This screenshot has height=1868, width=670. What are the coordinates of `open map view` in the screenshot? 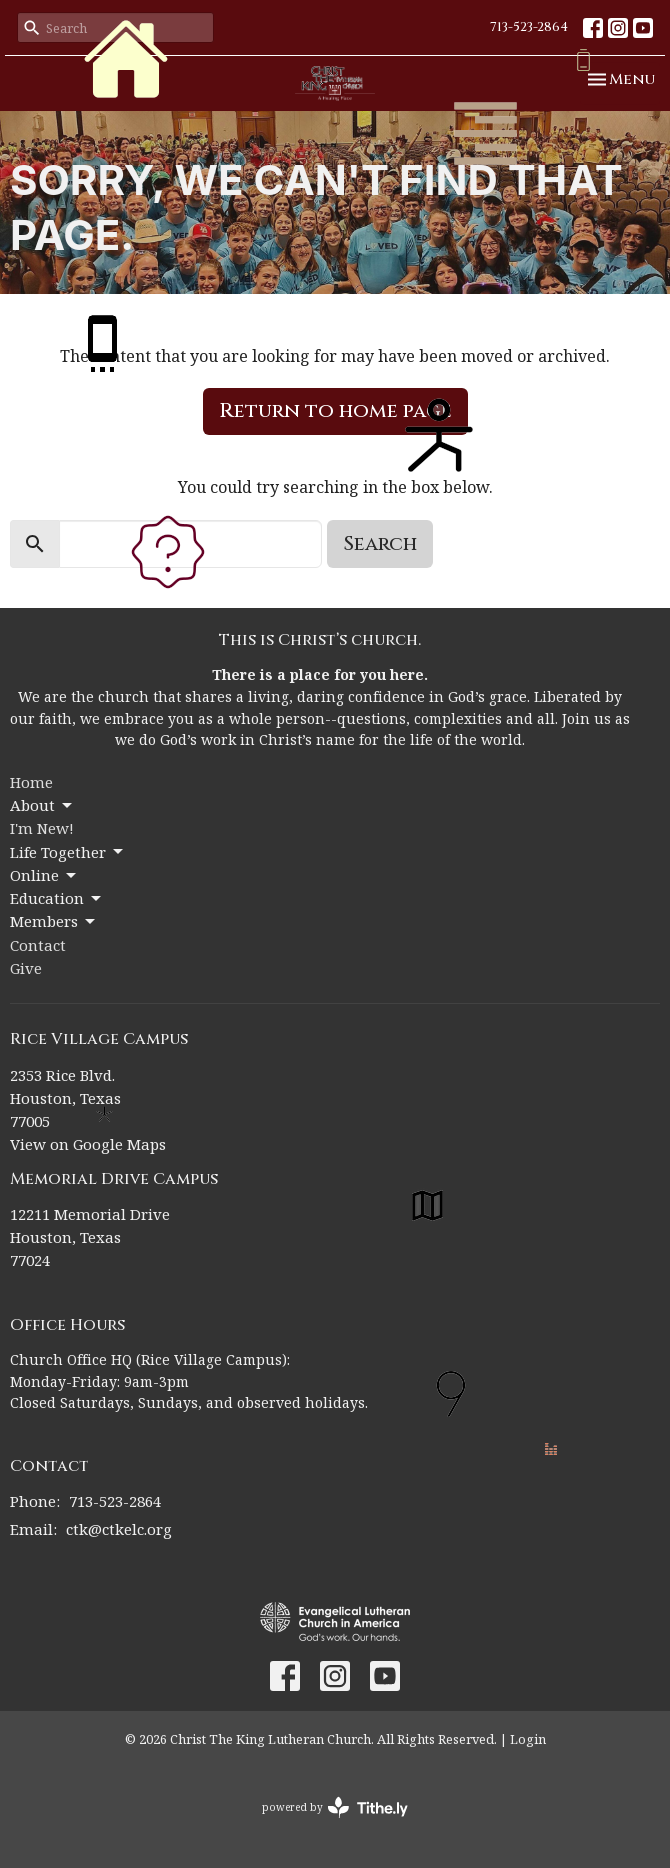 It's located at (427, 1205).